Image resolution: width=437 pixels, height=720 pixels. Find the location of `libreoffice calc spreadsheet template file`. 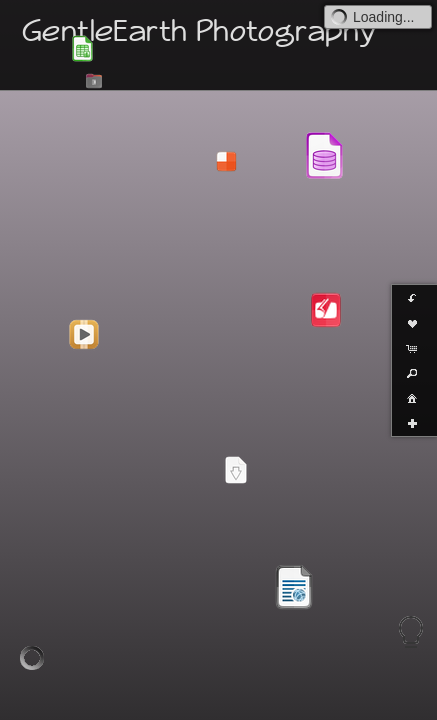

libreoffice calc spreadsheet template file is located at coordinates (82, 48).